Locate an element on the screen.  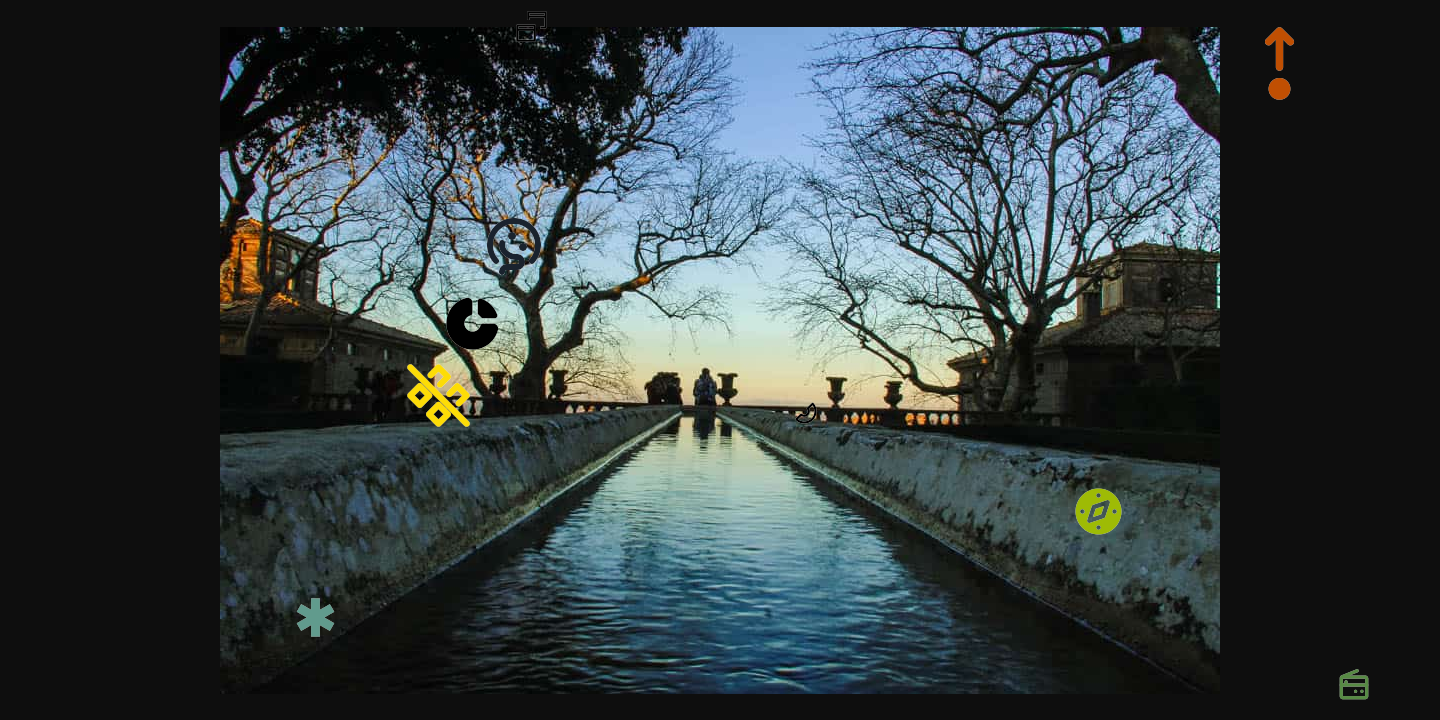
indicates overwhelmed or stressed state is located at coordinates (514, 245).